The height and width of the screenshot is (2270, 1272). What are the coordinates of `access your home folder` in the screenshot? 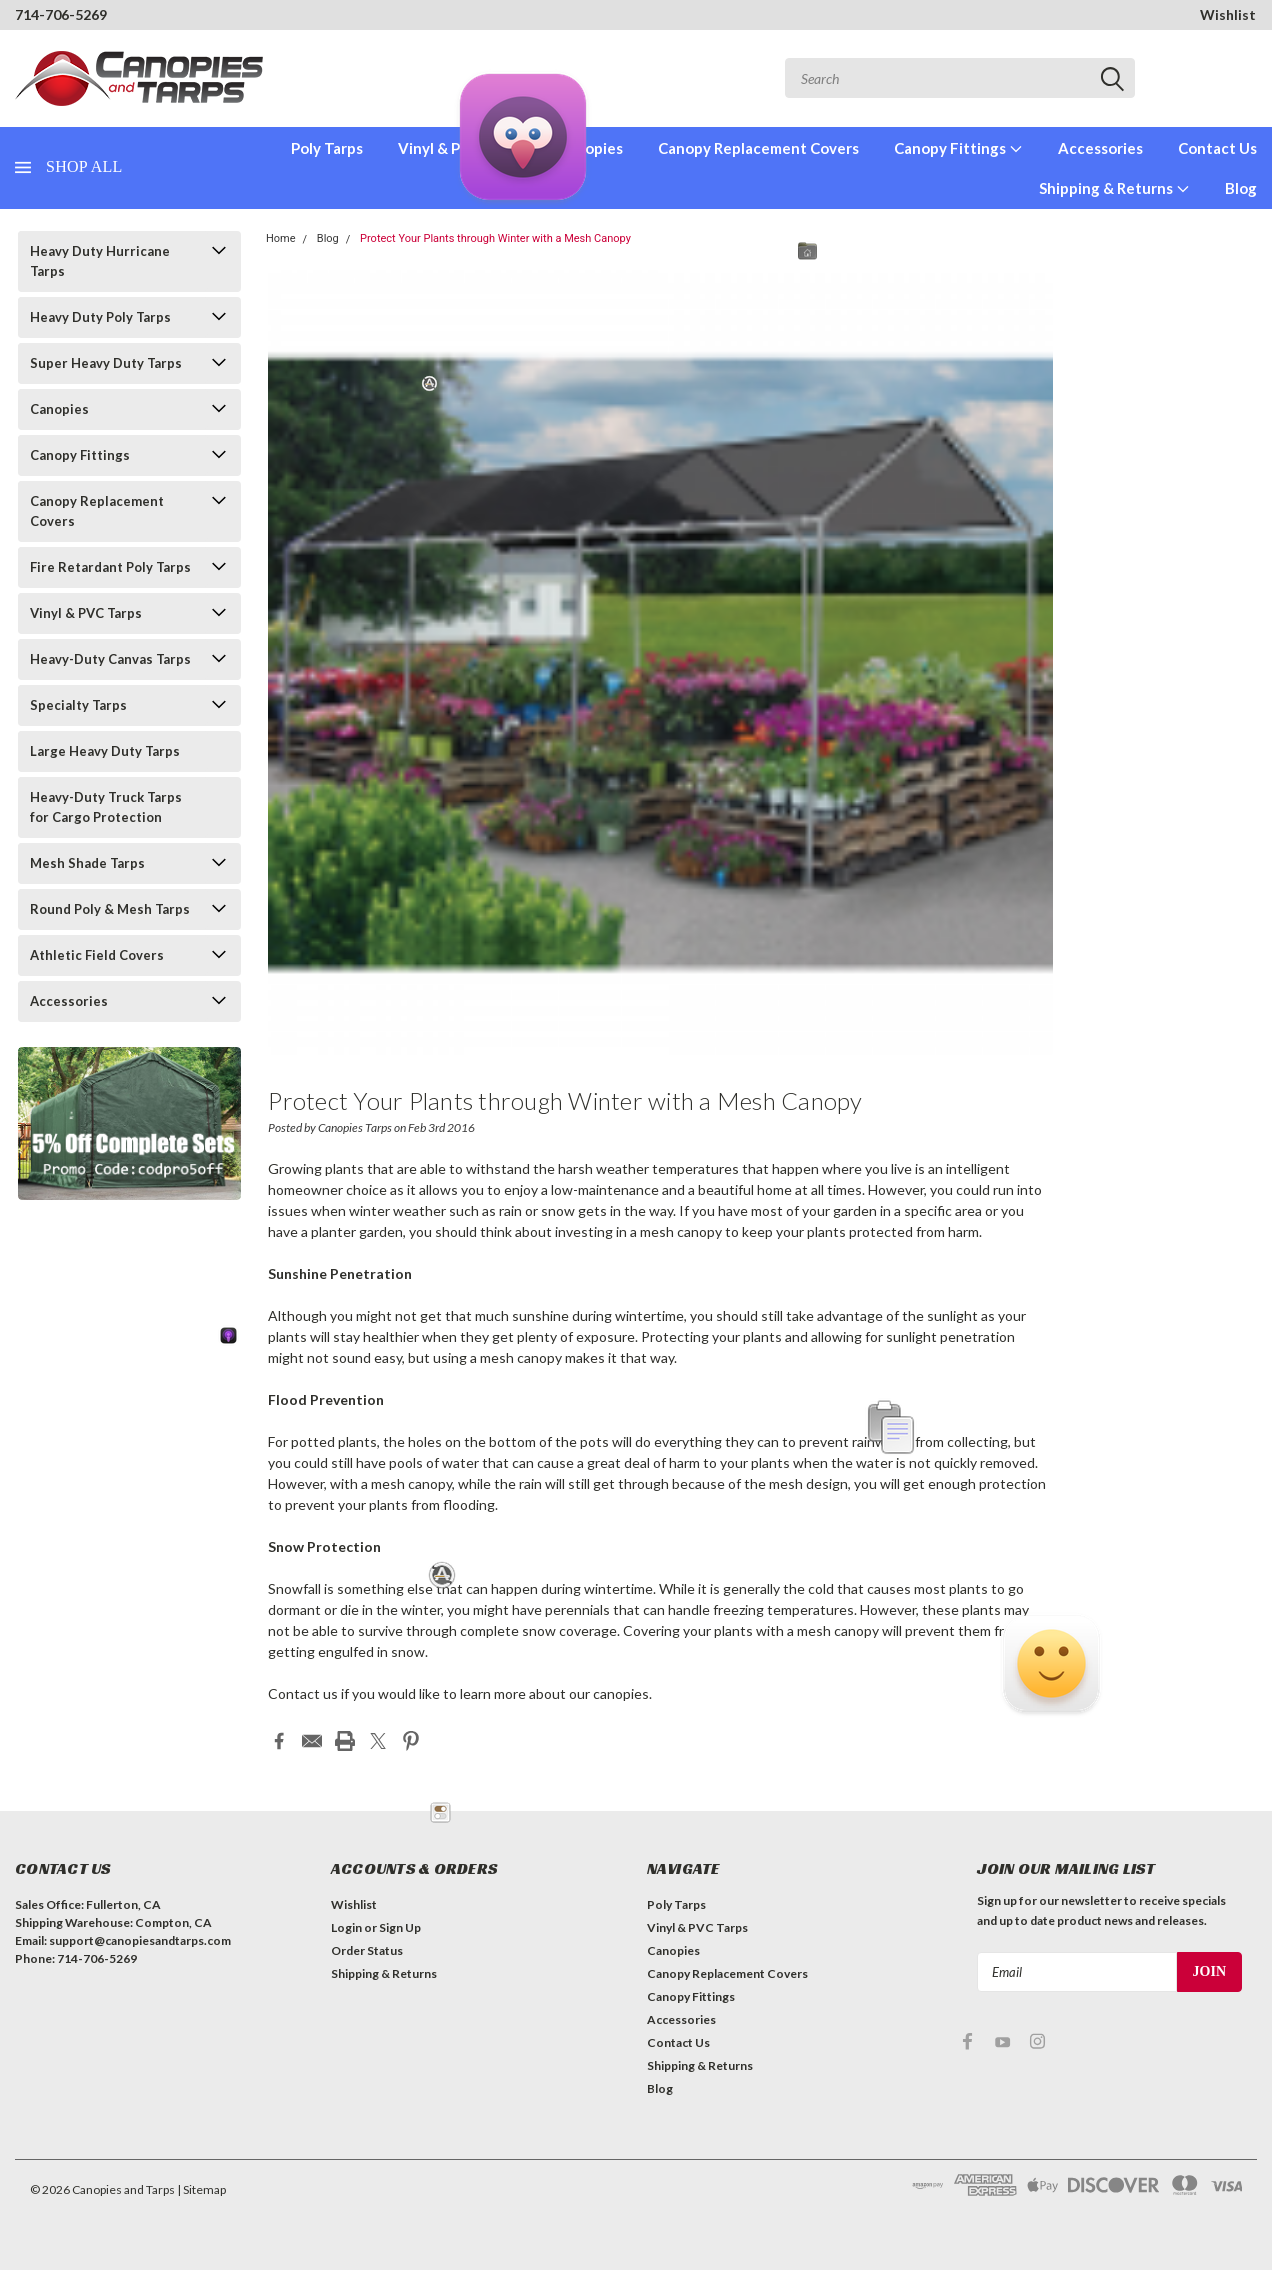 It's located at (807, 250).